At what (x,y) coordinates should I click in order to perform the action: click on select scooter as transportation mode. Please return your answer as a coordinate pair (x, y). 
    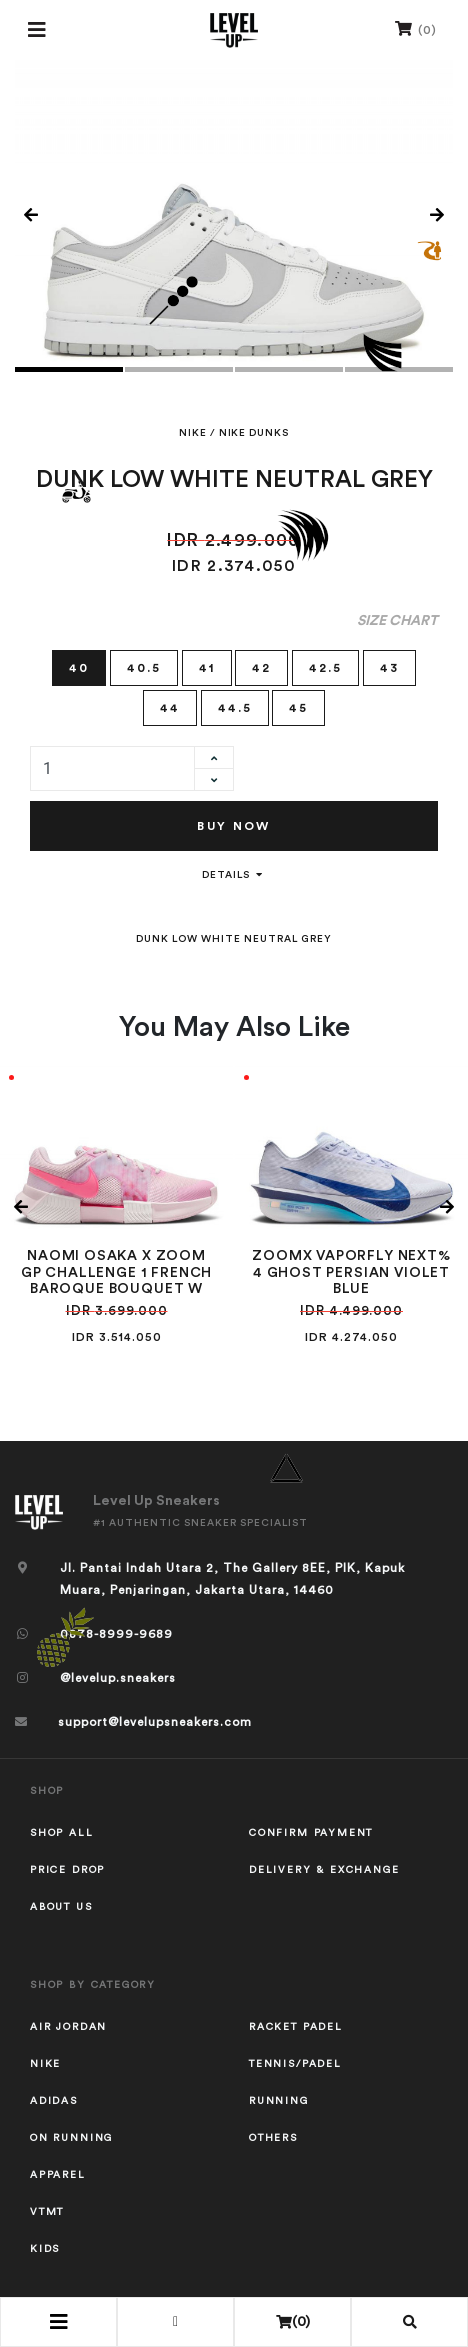
    Looking at the image, I should click on (76, 491).